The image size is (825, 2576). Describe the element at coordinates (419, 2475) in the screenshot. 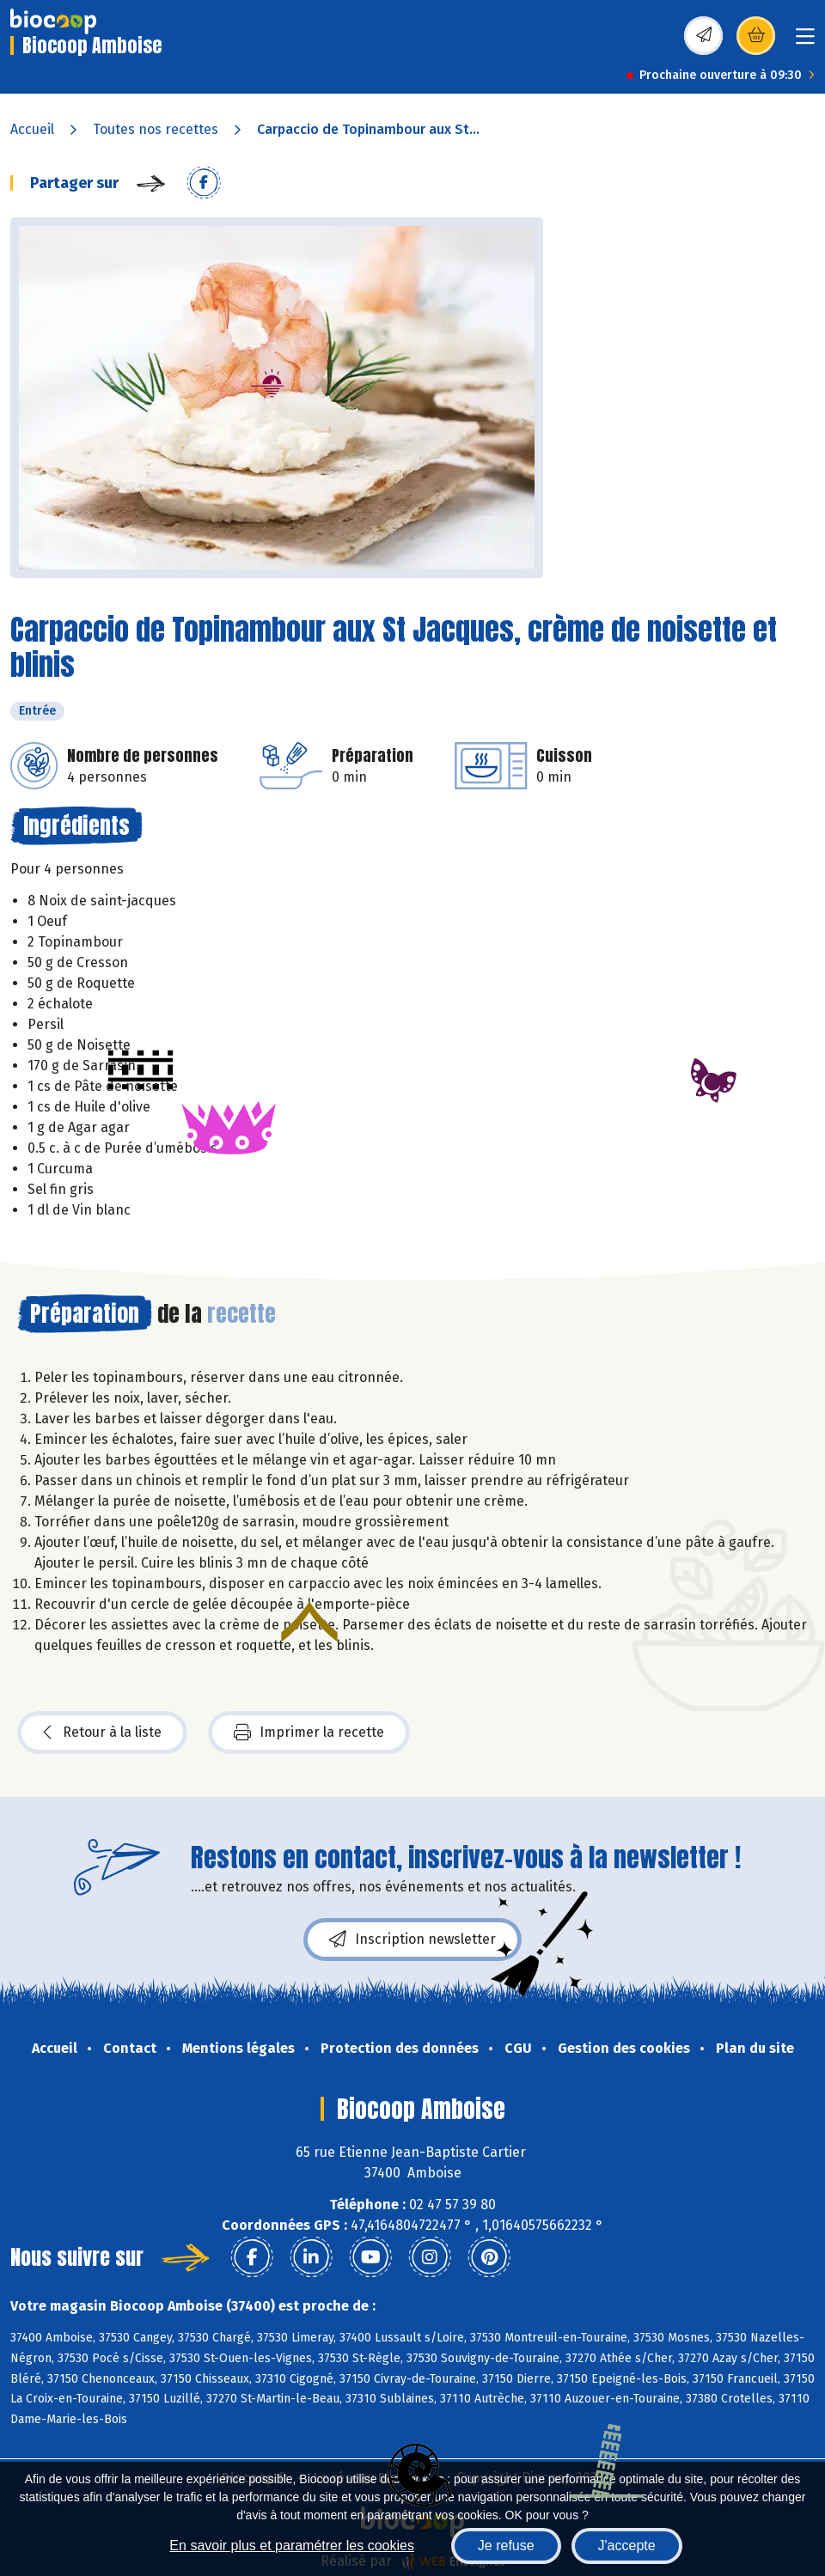

I see `view fossil collection or paleontology items` at that location.